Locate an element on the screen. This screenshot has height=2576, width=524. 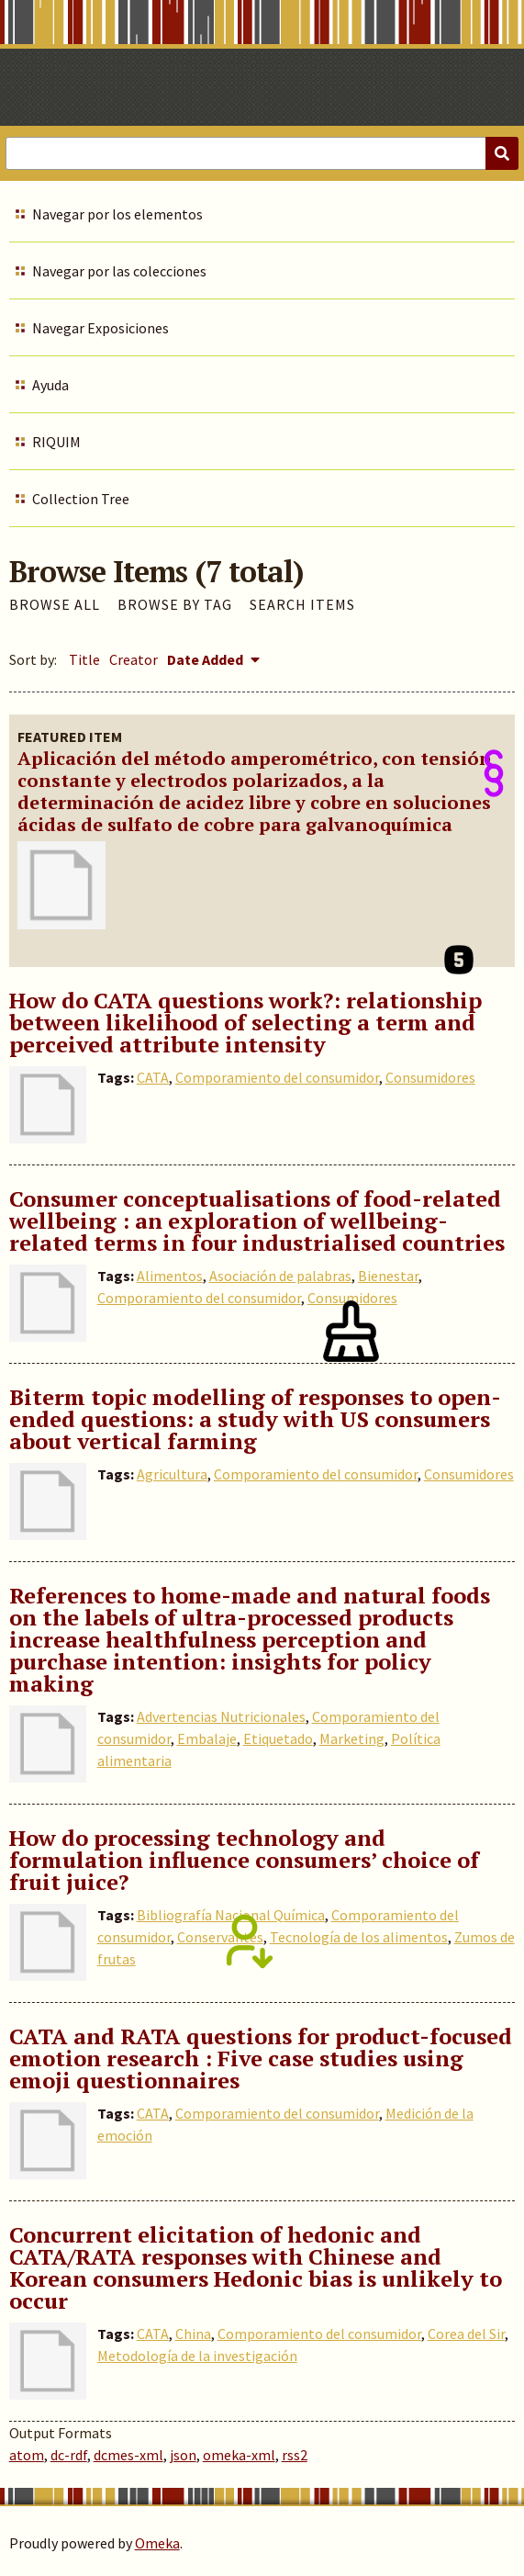
demote a user's role or permissions is located at coordinates (244, 1940).